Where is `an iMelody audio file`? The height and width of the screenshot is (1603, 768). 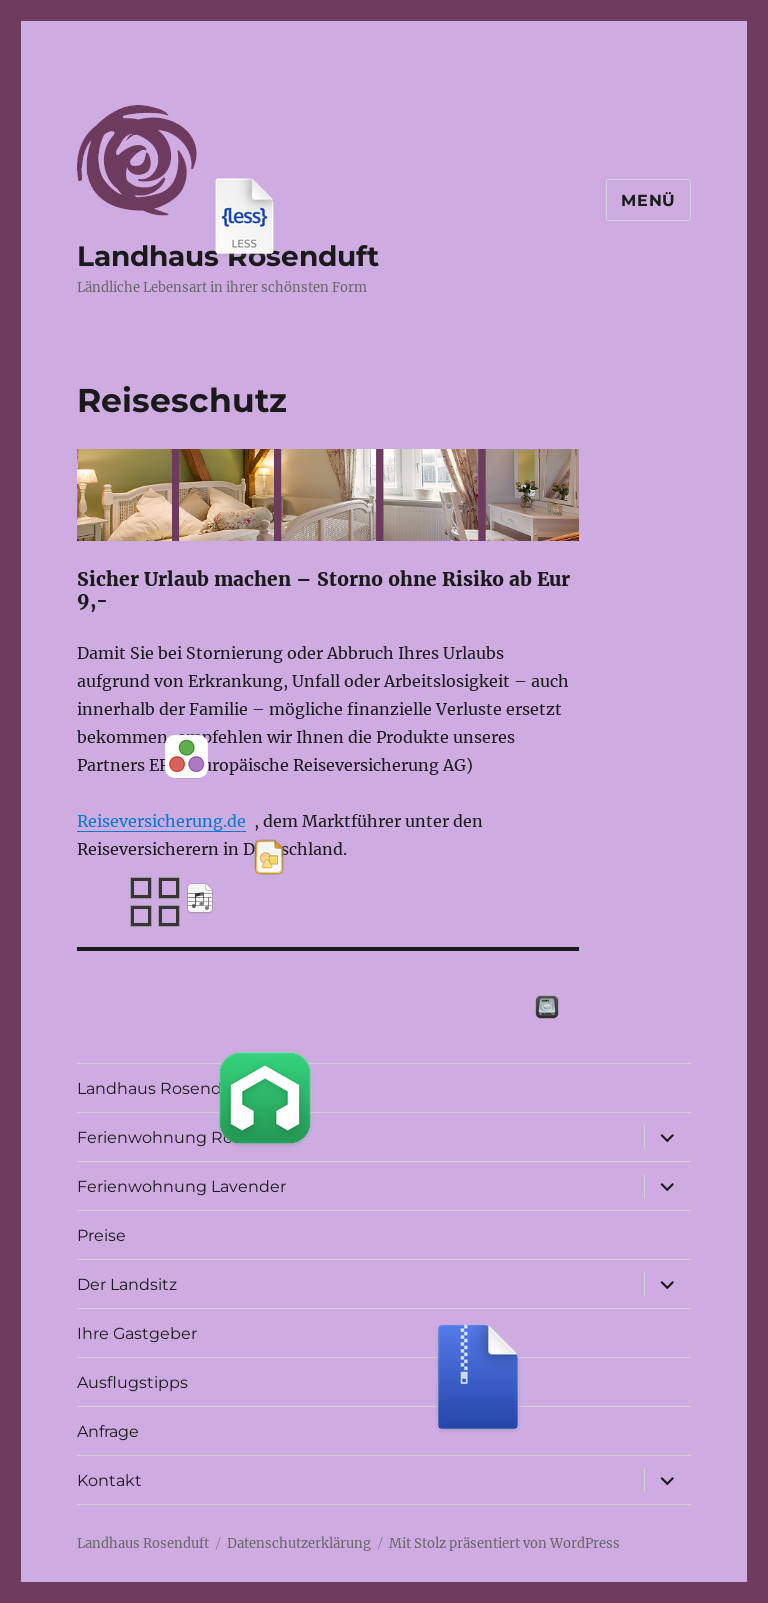
an iMelody audio file is located at coordinates (200, 898).